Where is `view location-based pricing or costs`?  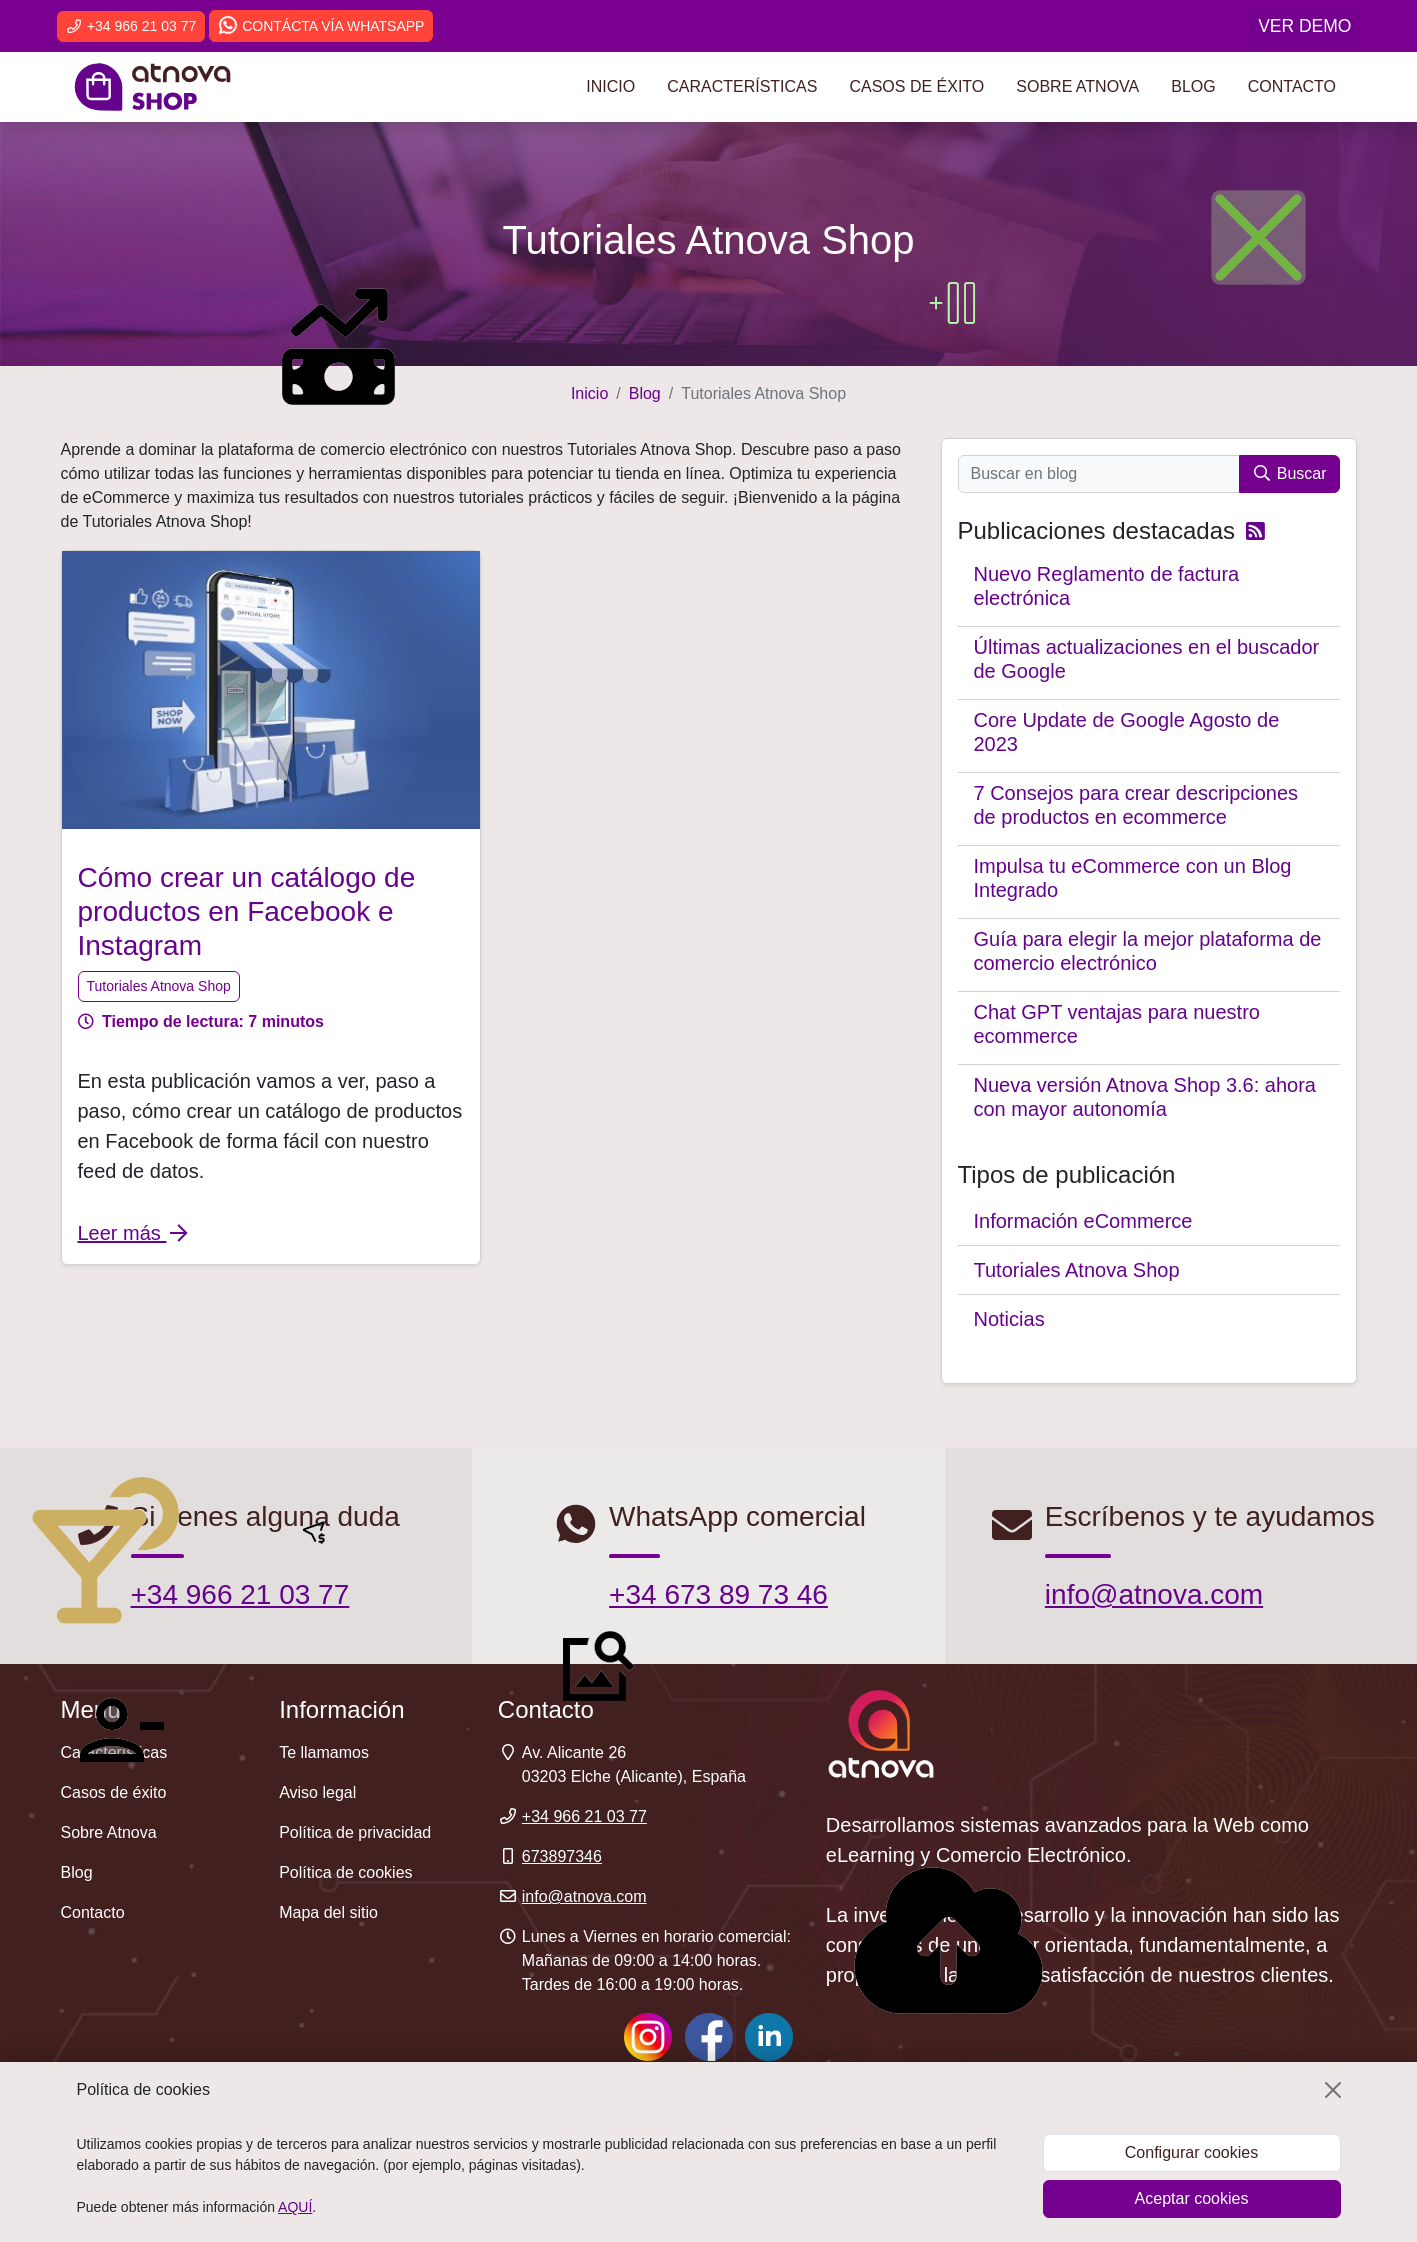
view location-based pricing or costs is located at coordinates (314, 1532).